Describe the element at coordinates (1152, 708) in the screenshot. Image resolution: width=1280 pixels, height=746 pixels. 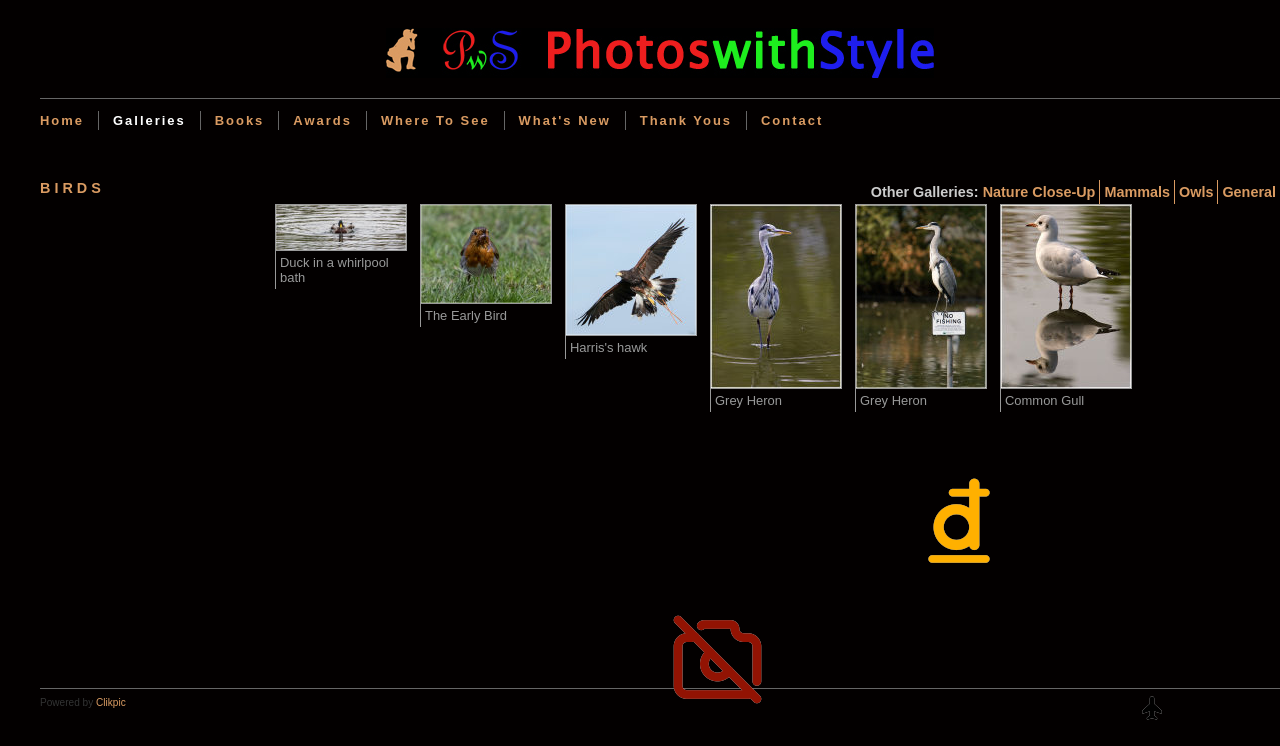
I see `book or search for flights` at that location.